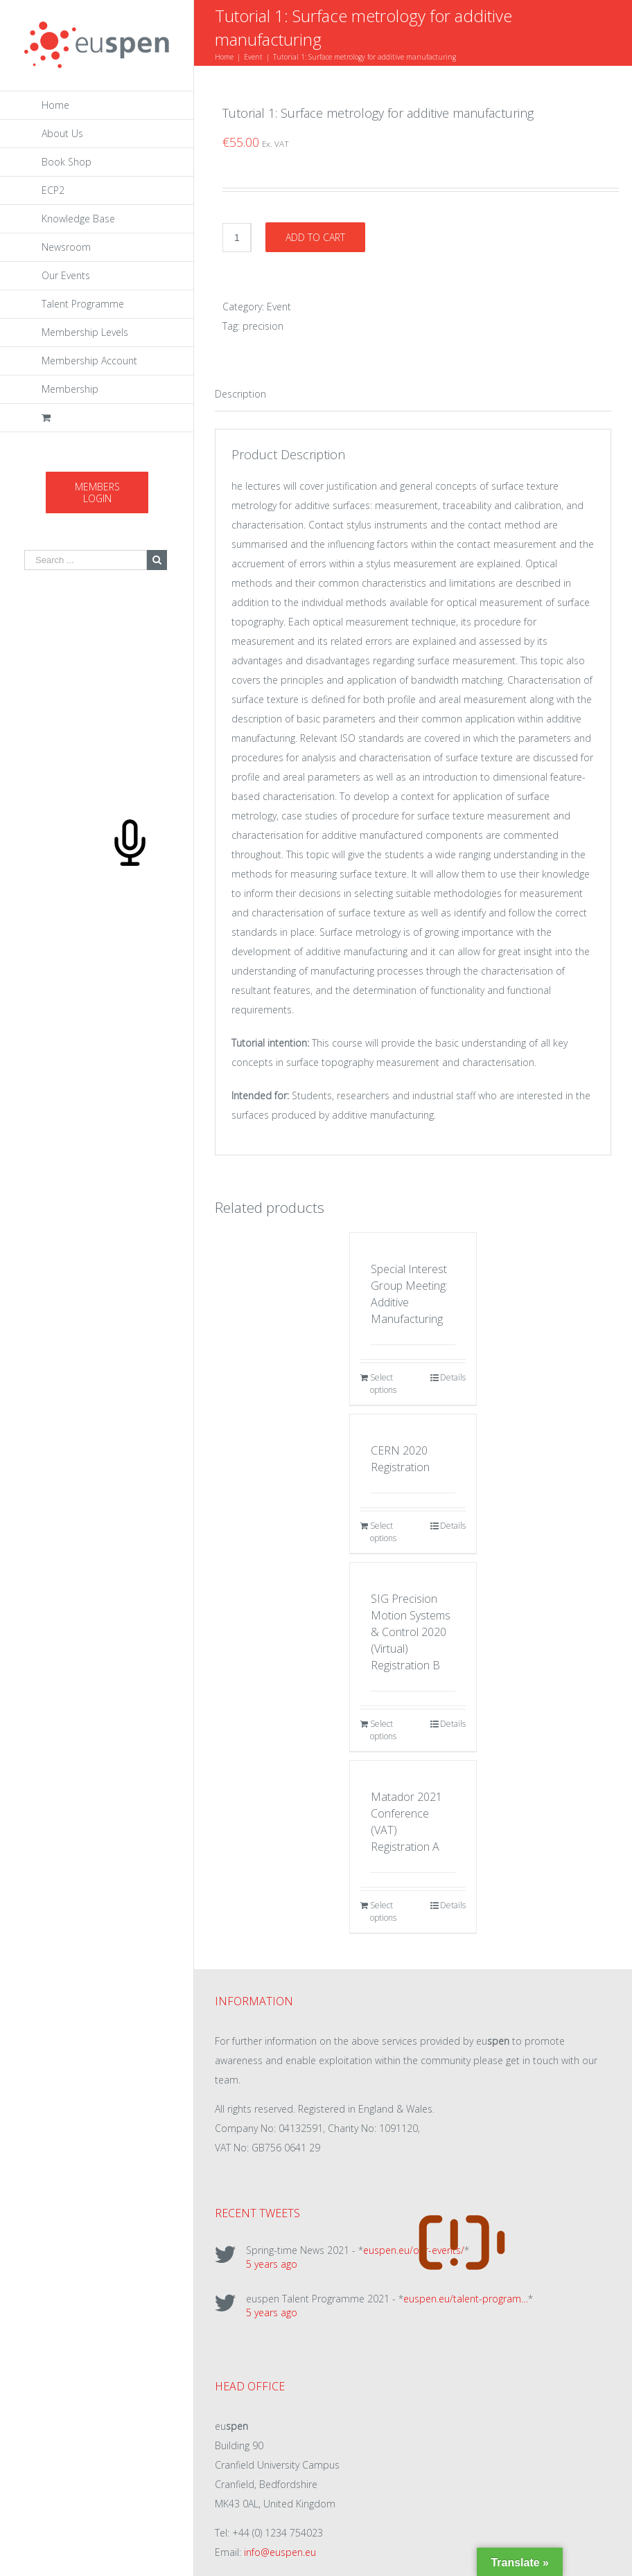 Image resolution: width=632 pixels, height=2576 pixels. I want to click on tap to use voice input, so click(130, 842).